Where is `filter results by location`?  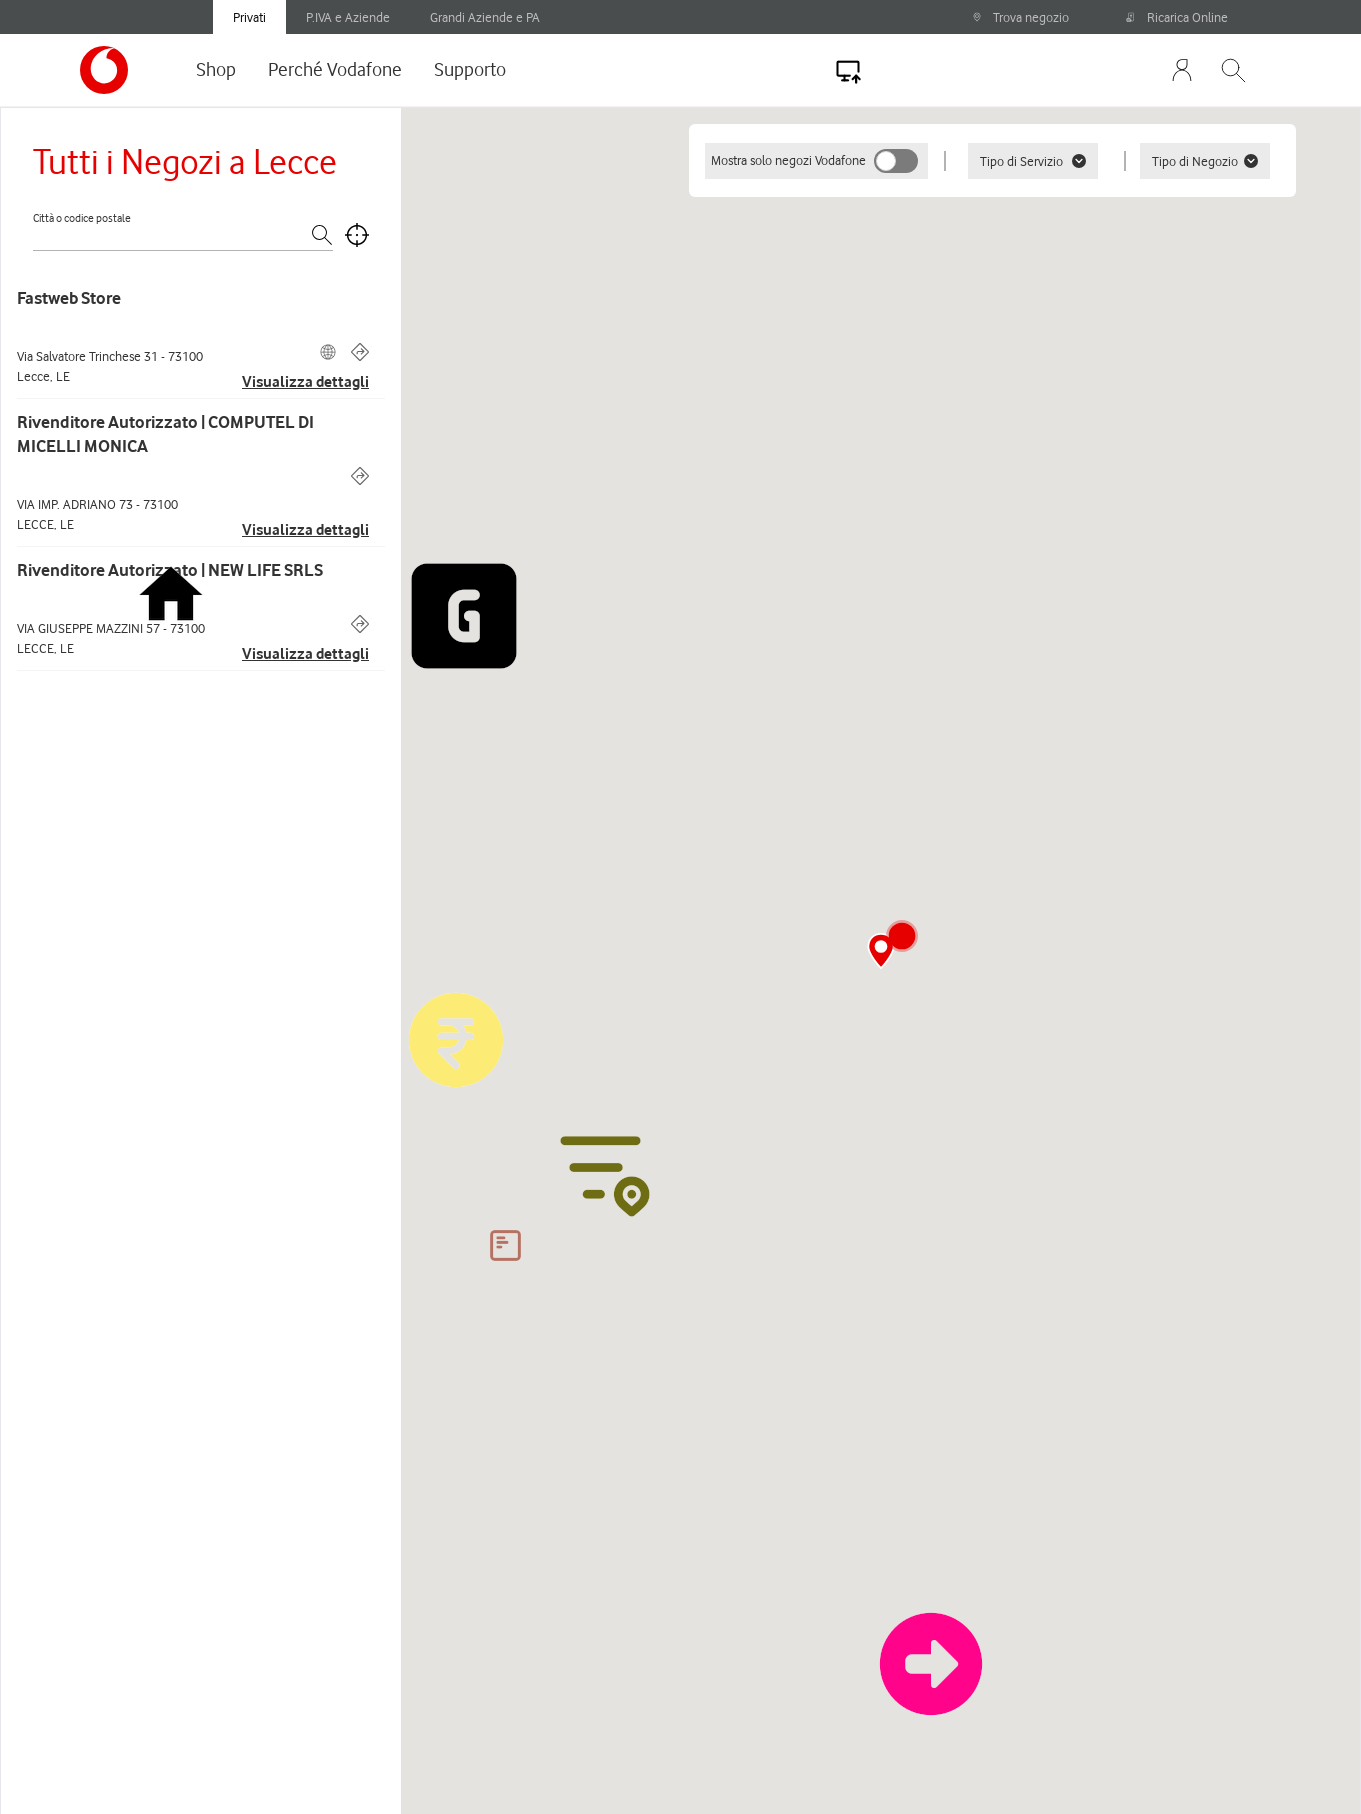
filter results by location is located at coordinates (600, 1167).